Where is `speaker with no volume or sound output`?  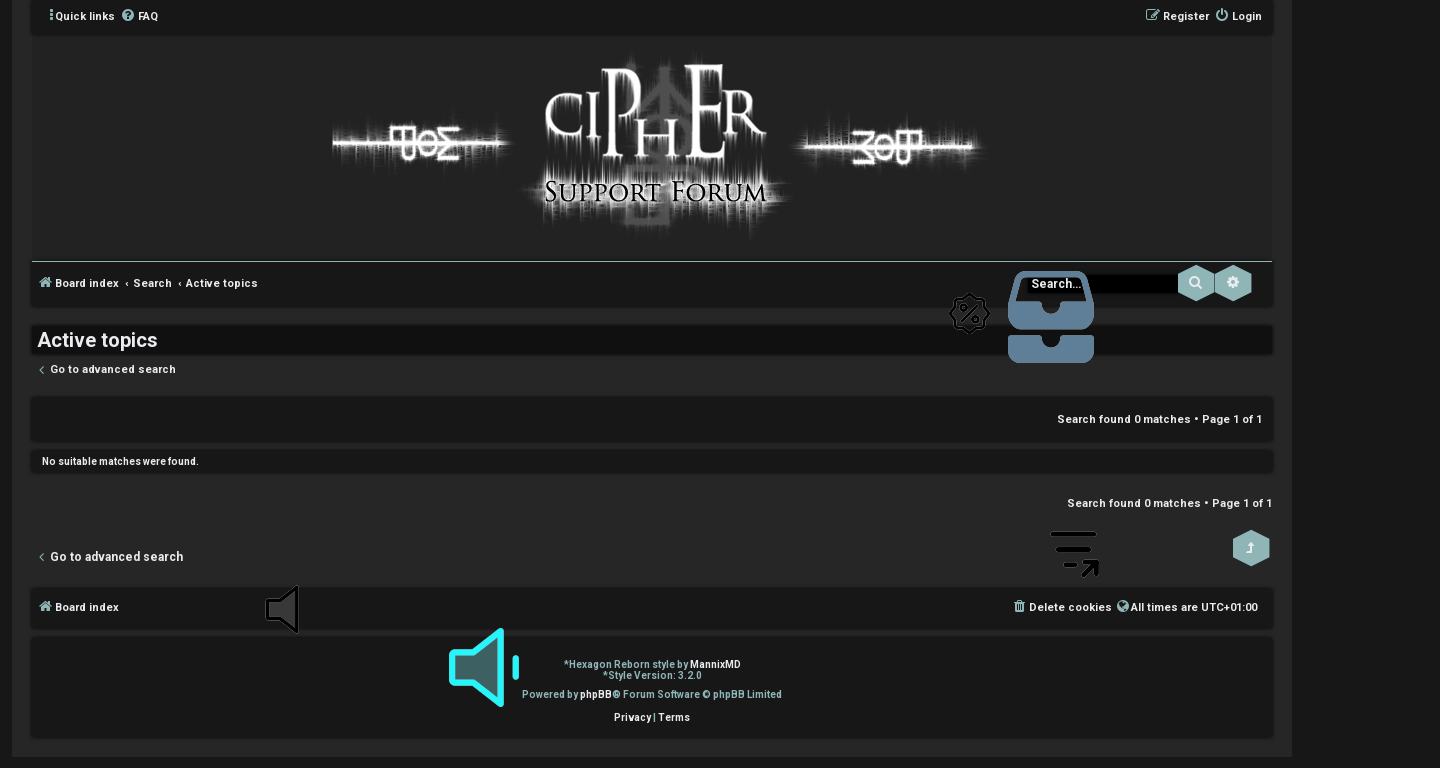
speaker with no volume or sound output is located at coordinates (289, 609).